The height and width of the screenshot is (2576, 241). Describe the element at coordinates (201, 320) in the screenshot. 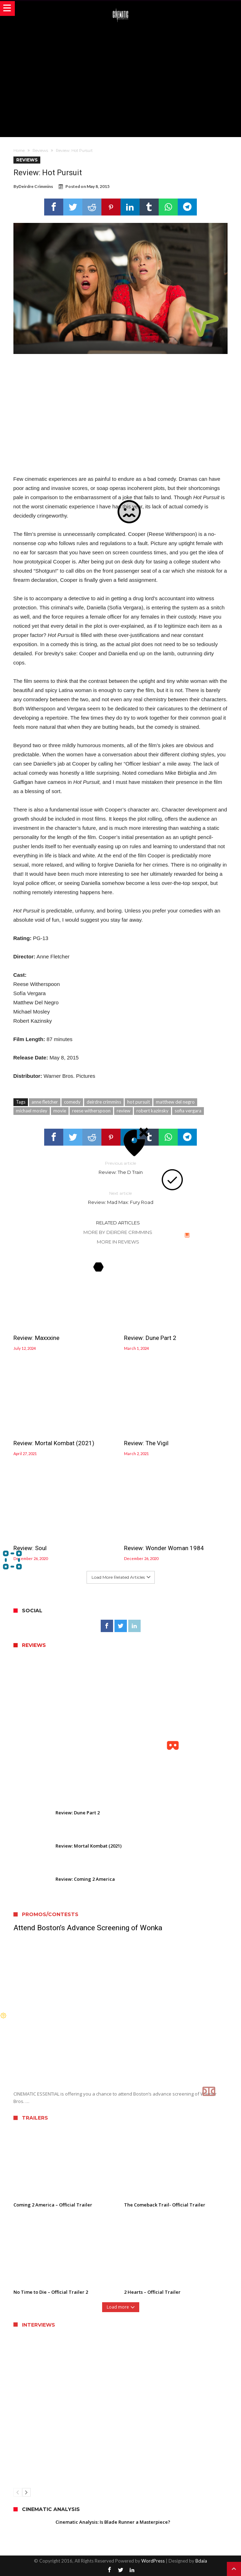

I see `tap to navigate to a destination` at that location.